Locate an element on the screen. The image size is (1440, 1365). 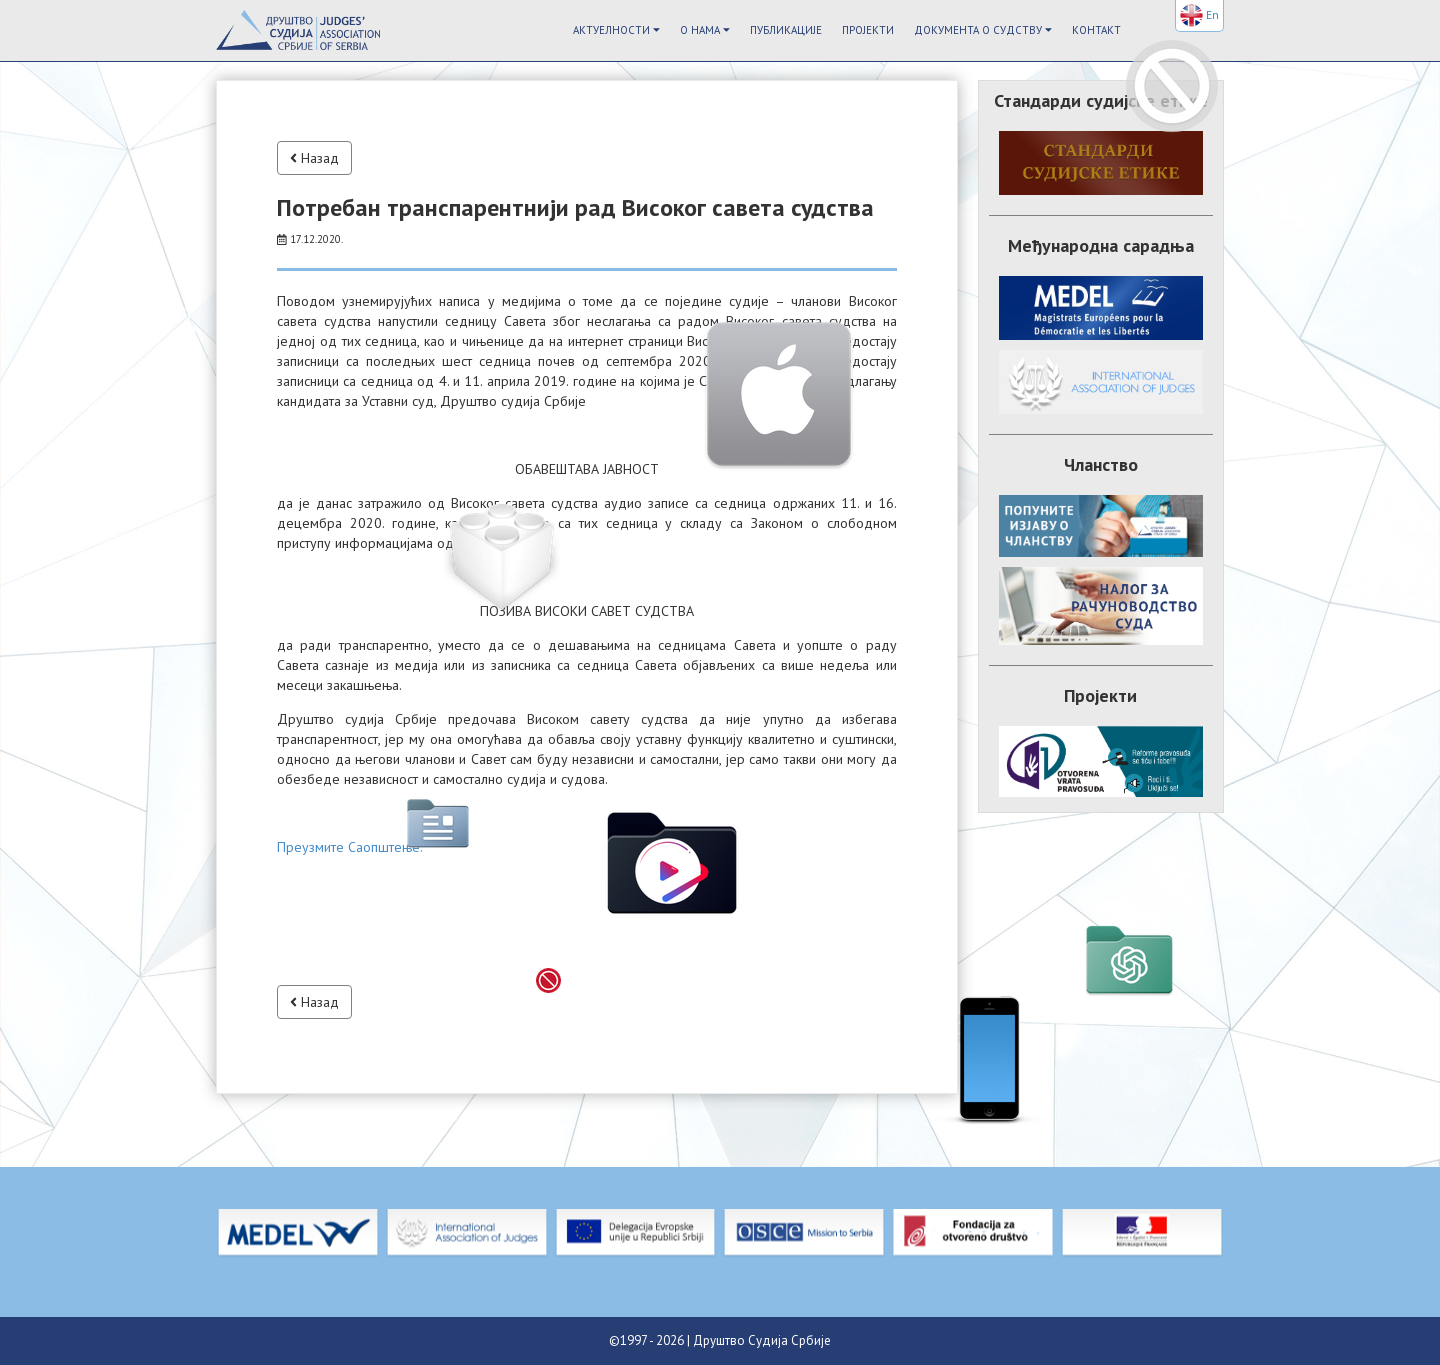
open folder containing ChatGPT-related files is located at coordinates (1129, 962).